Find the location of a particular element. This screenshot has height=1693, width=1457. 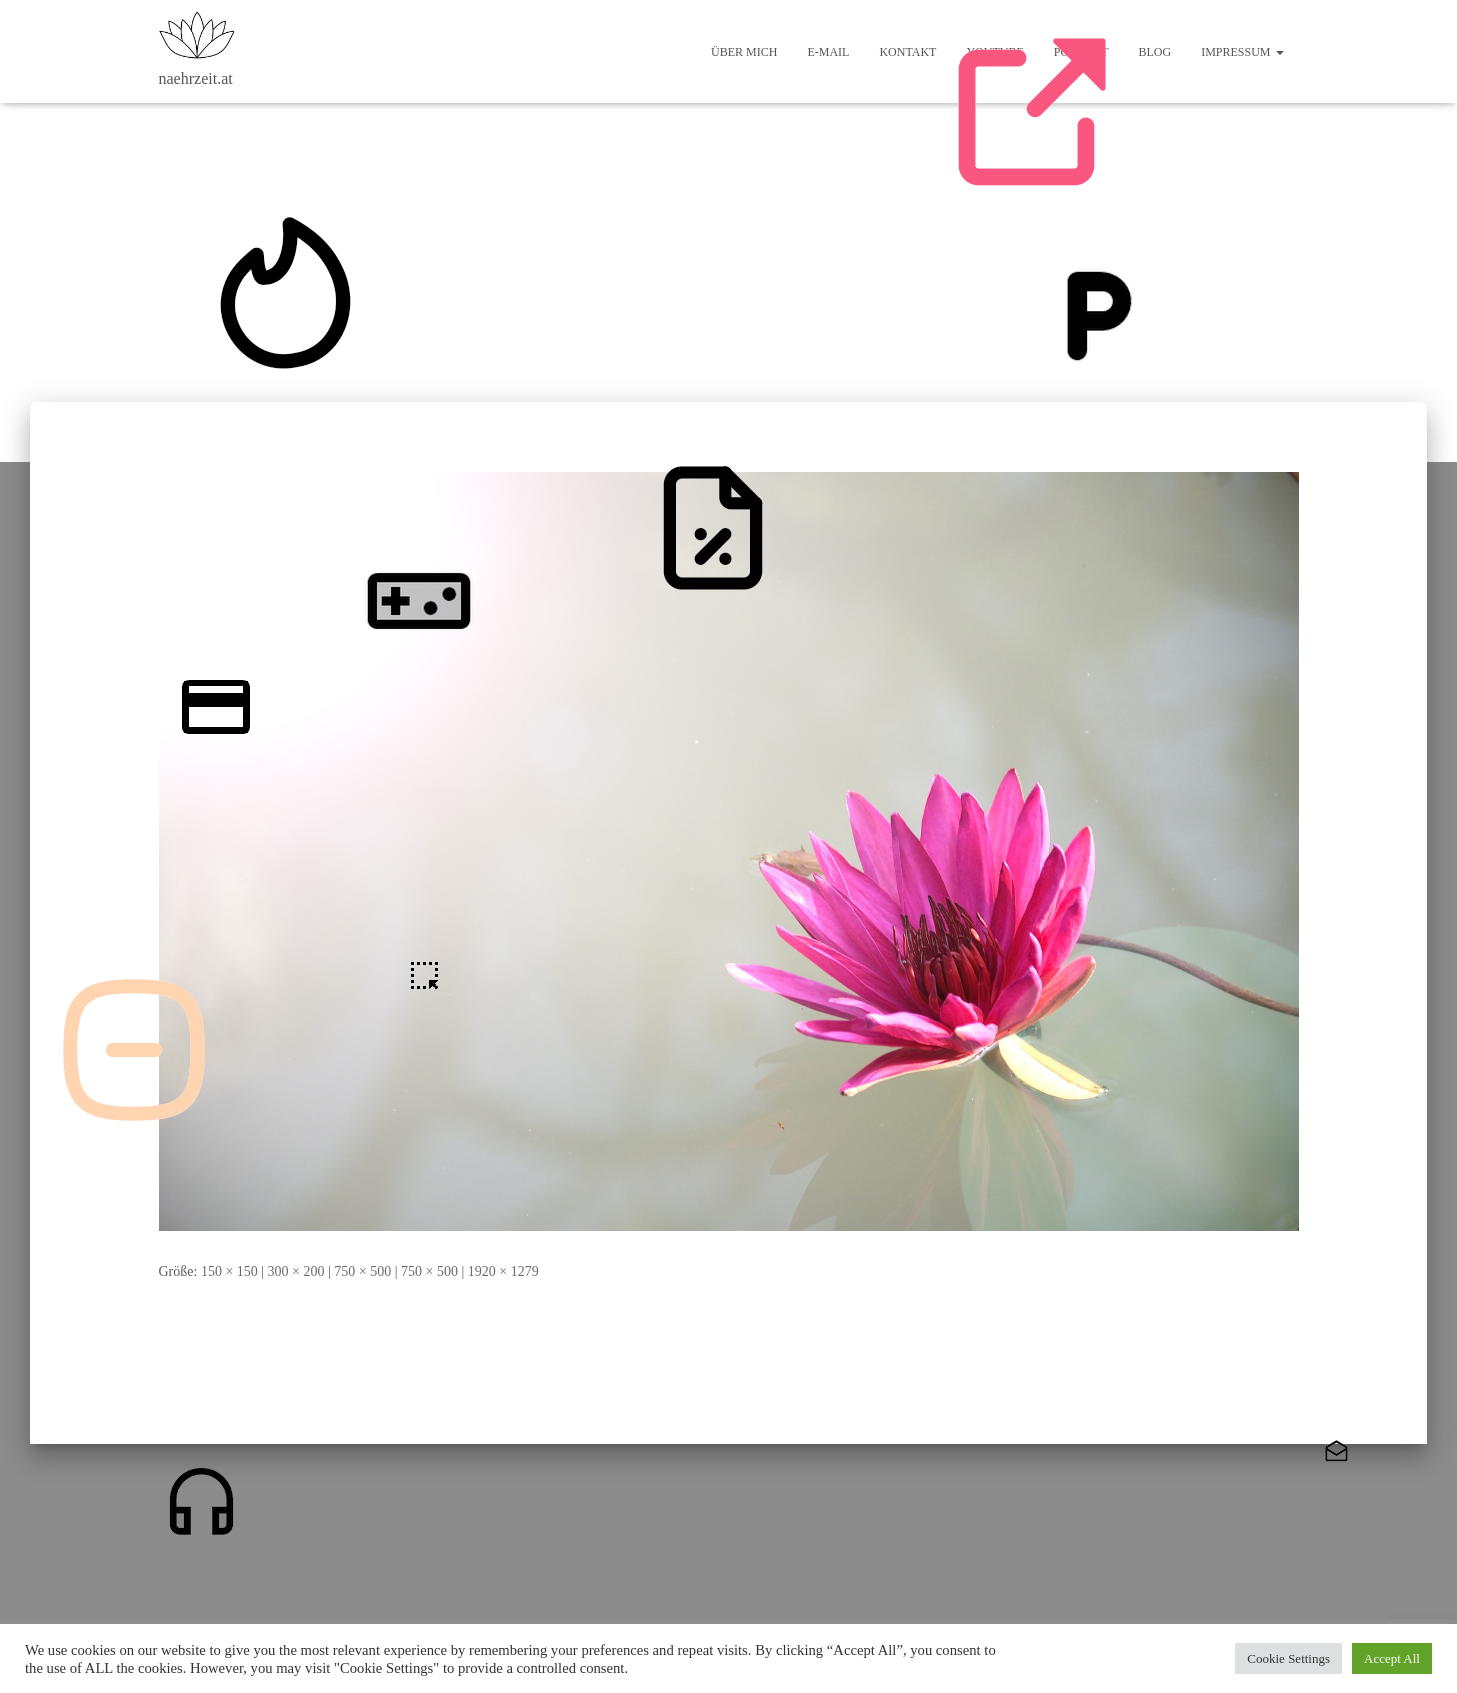

view document with percentage or discount details is located at coordinates (713, 528).